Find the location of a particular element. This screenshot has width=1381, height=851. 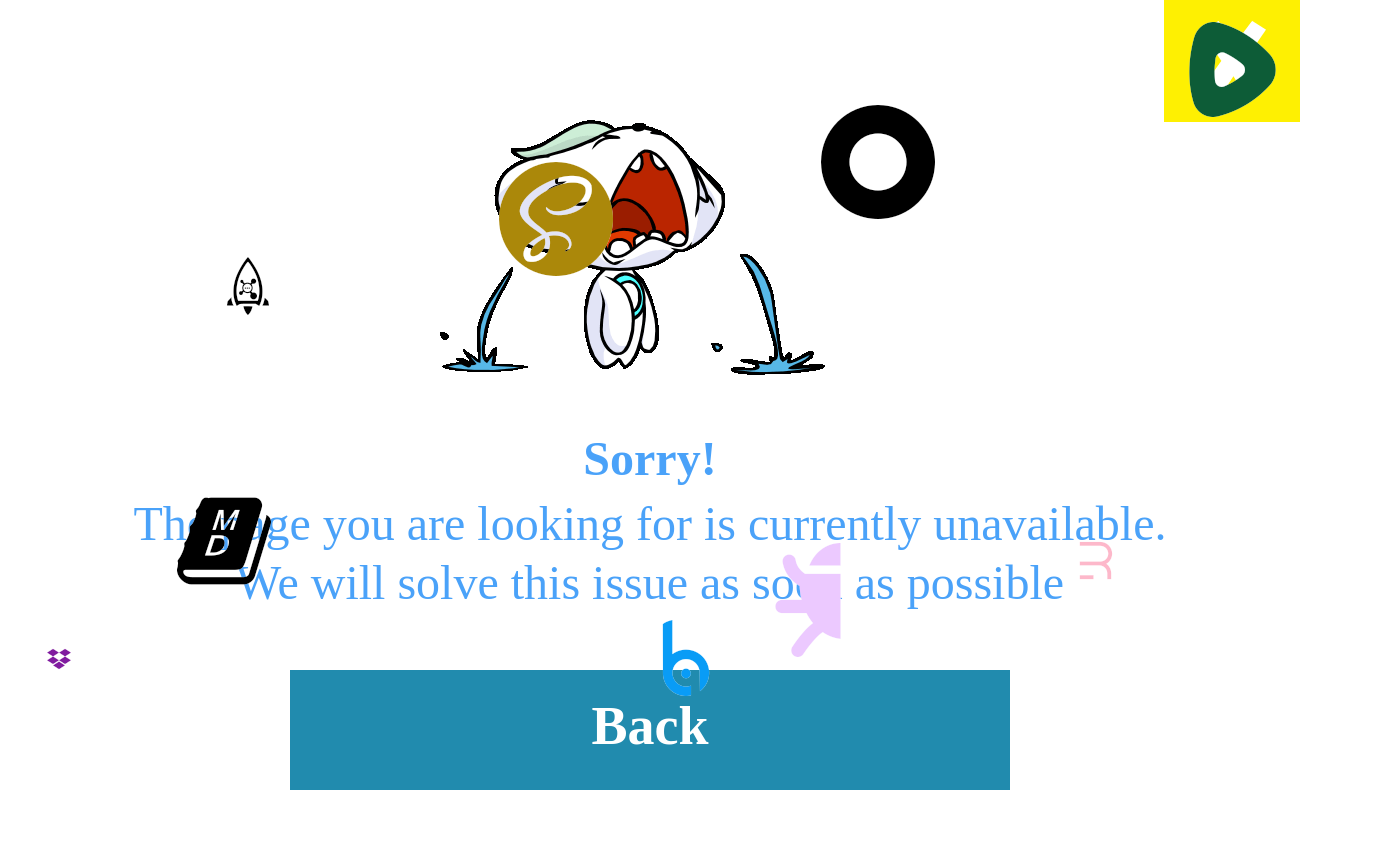

mdbook documentation tool logo is located at coordinates (224, 541).